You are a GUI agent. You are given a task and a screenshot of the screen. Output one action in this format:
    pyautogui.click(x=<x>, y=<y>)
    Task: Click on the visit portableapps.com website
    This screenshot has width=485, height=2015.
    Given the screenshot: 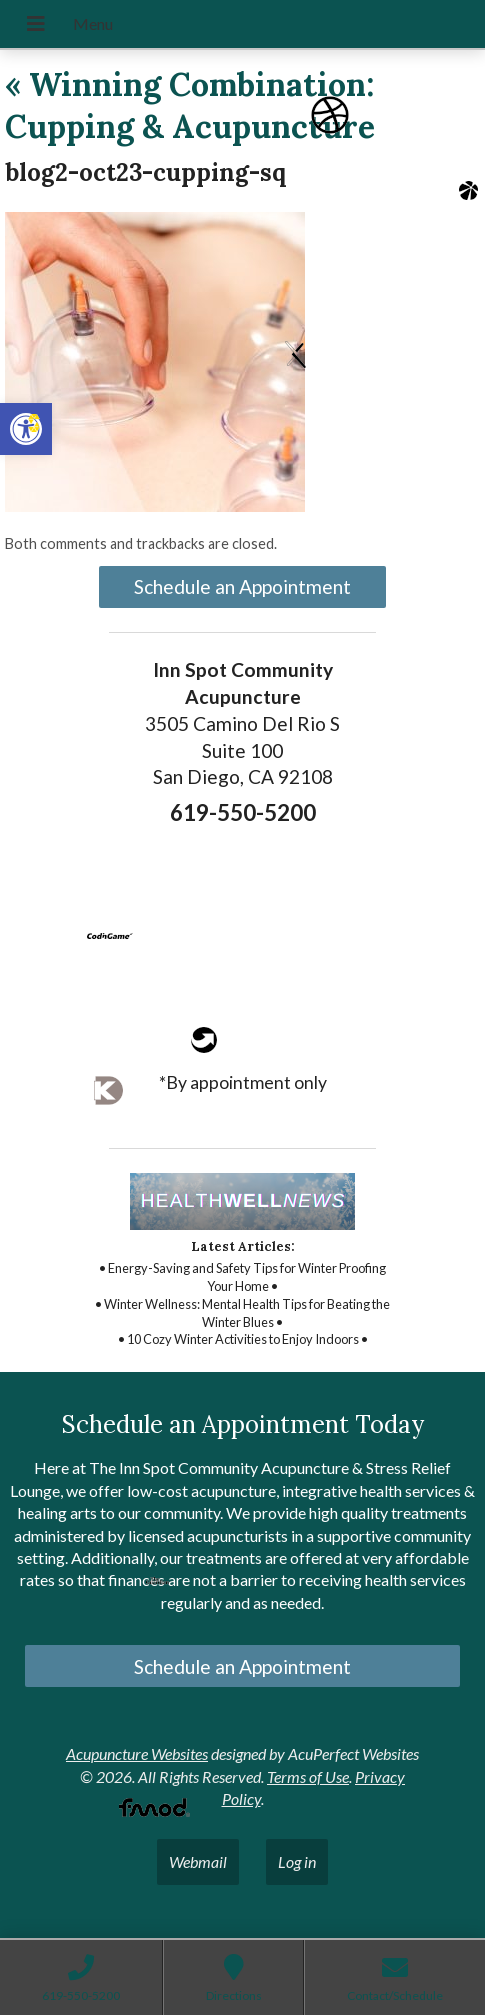 What is the action you would take?
    pyautogui.click(x=204, y=1040)
    